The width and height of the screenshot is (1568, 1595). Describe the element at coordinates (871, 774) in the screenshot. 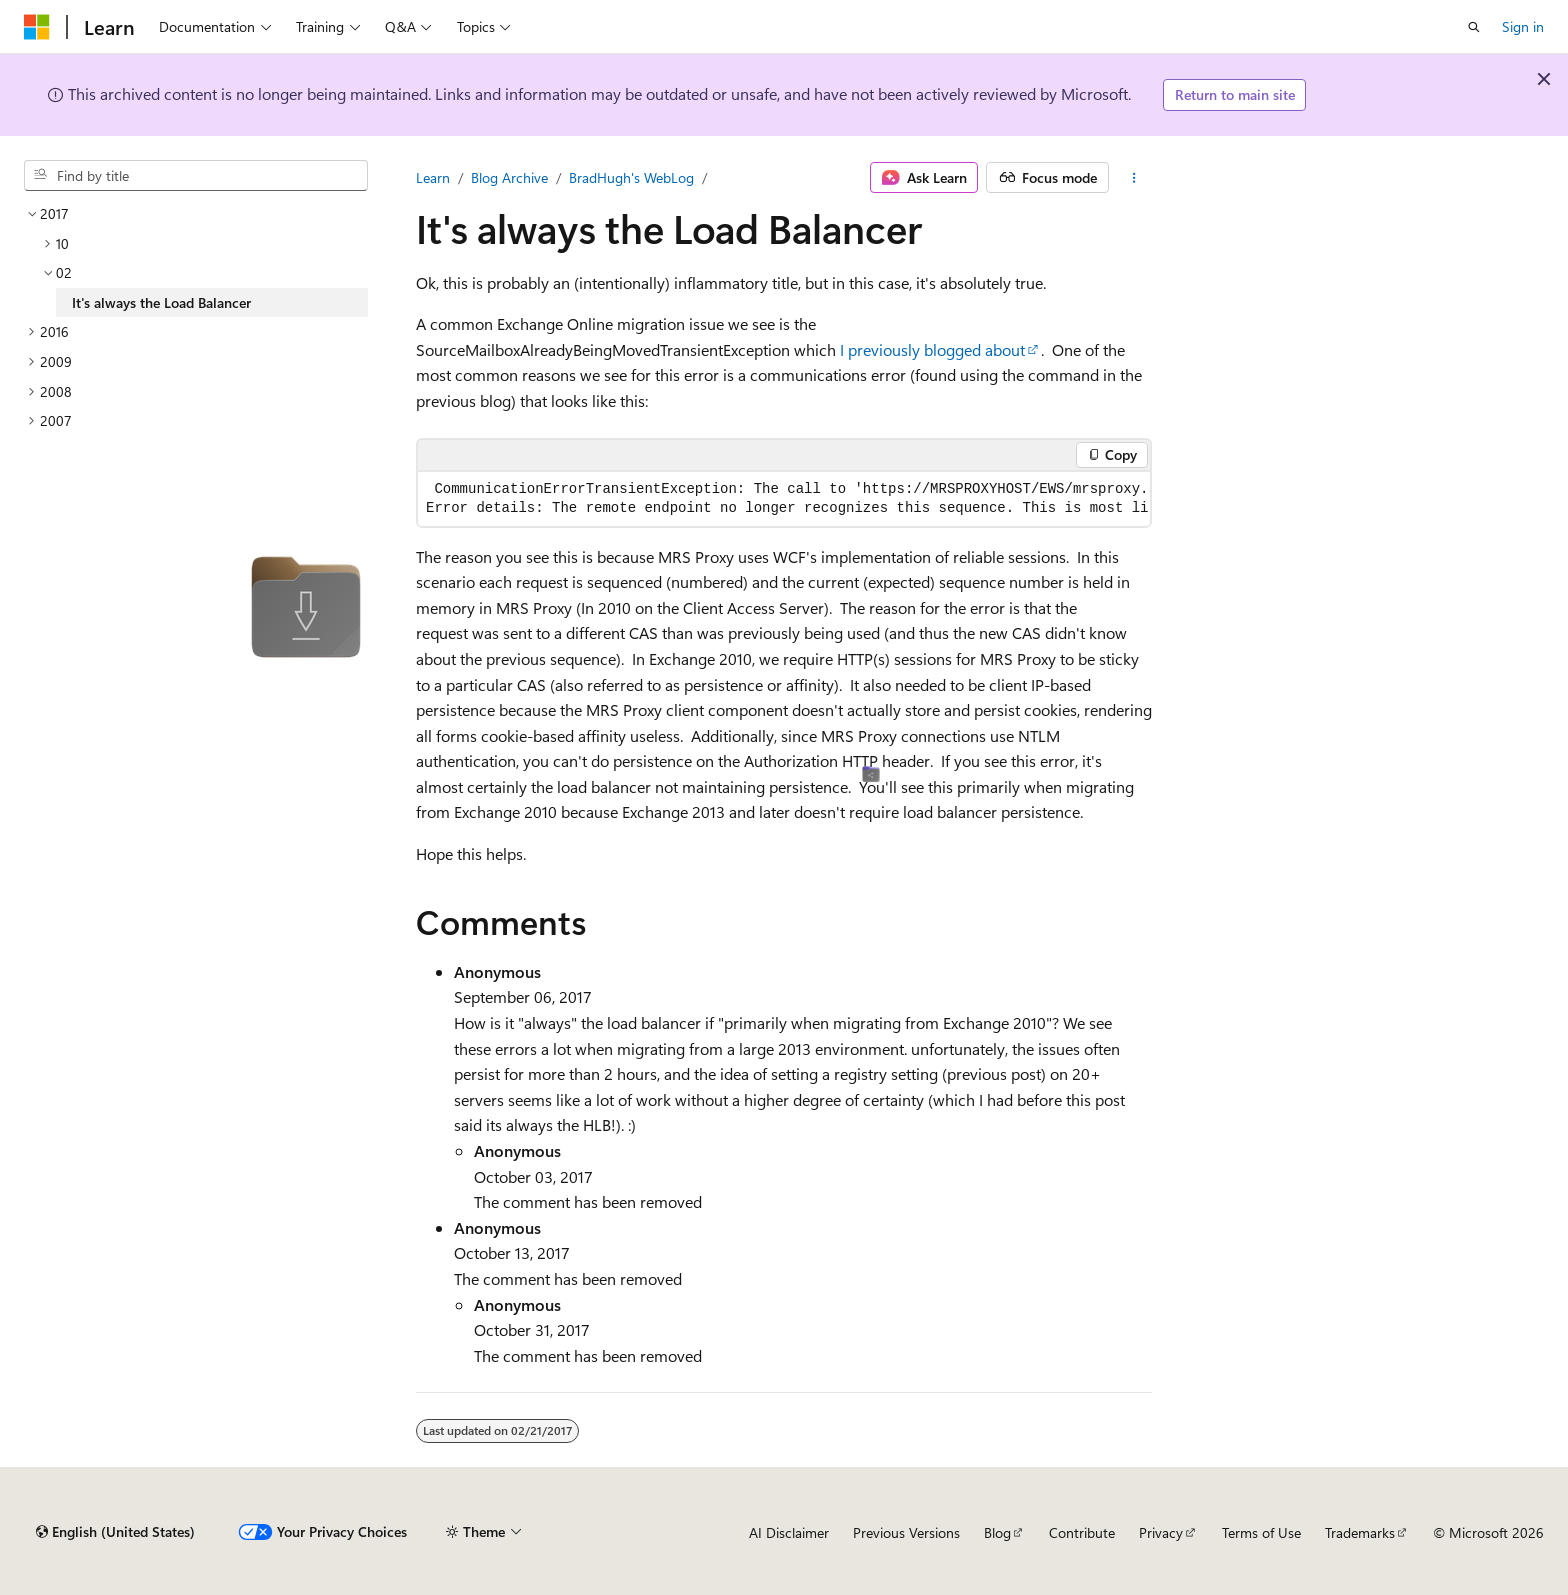

I see `access your public shared folder` at that location.